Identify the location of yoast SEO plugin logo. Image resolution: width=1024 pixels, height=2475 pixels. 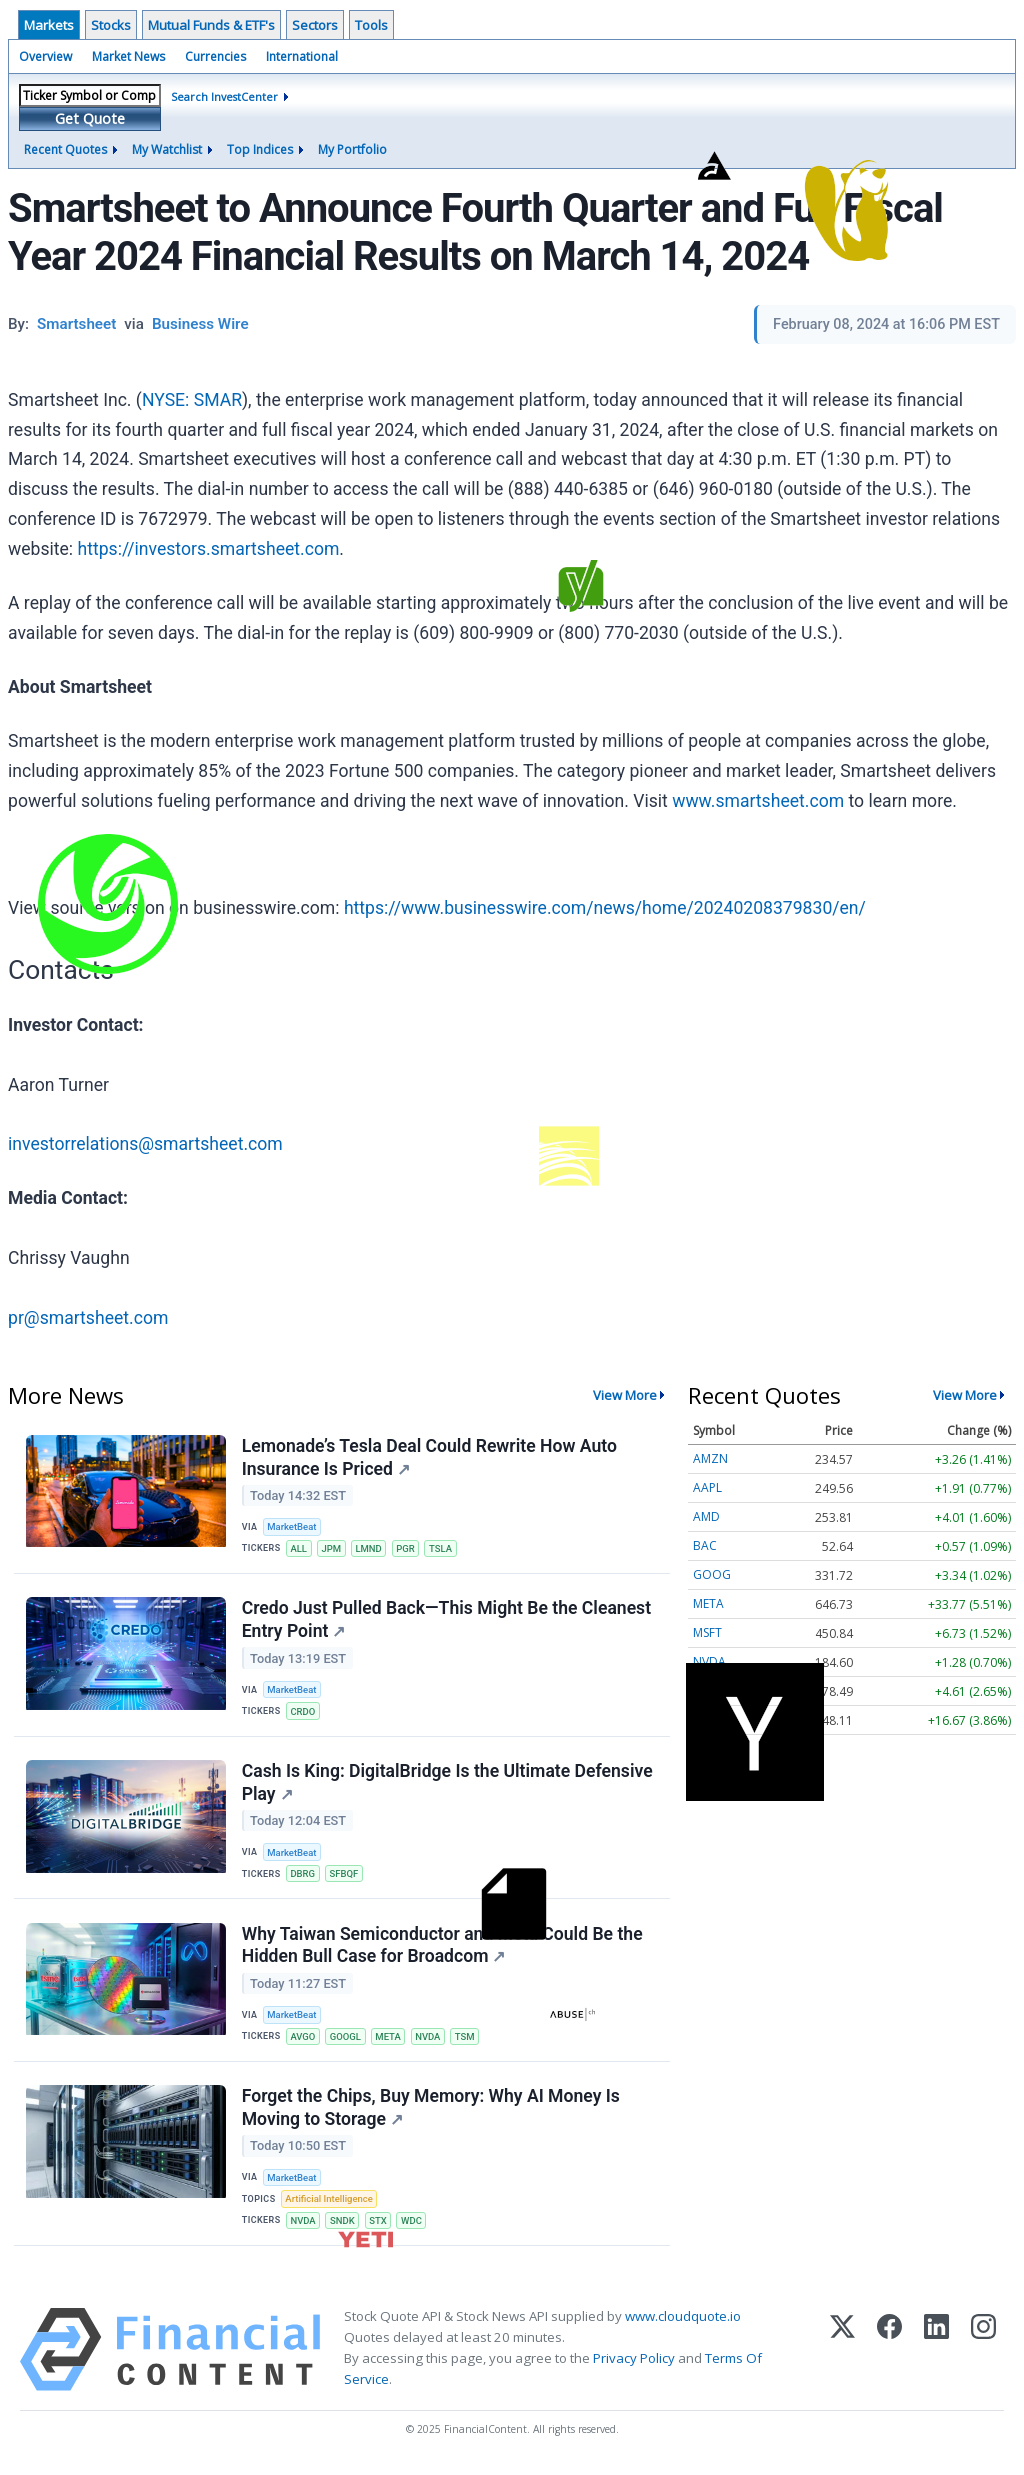
(581, 586).